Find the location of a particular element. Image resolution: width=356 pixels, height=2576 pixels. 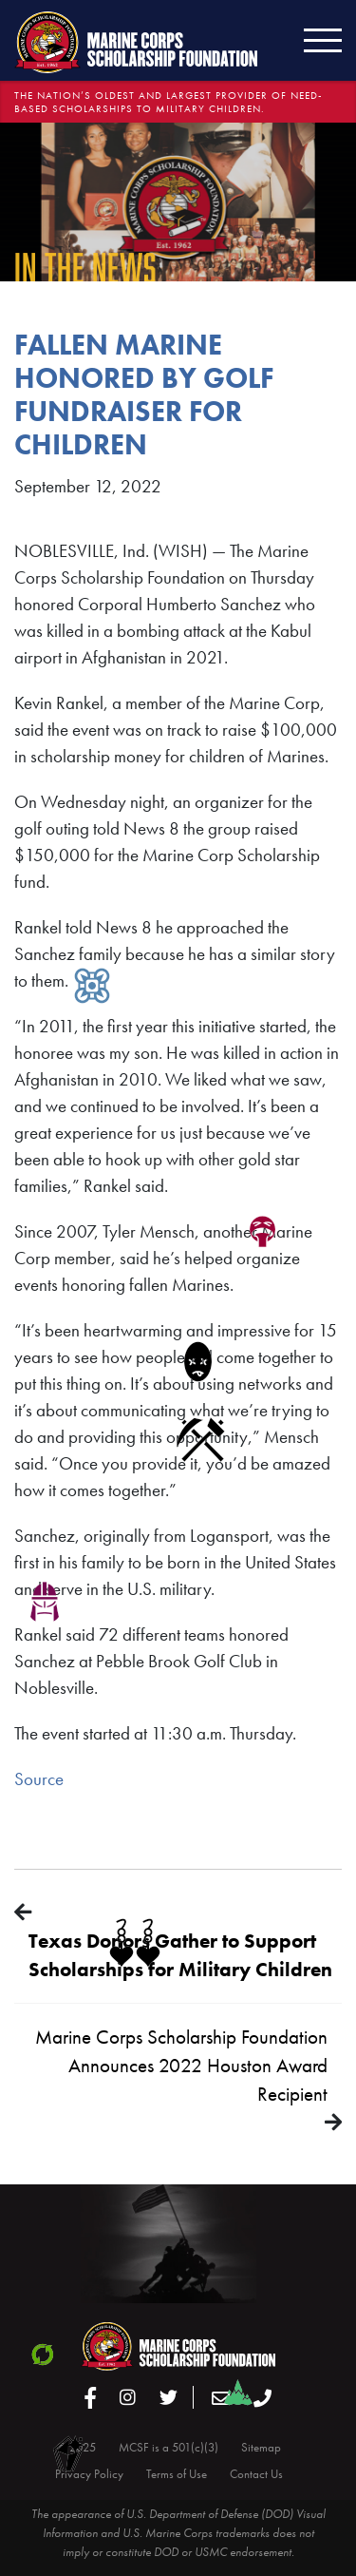

launch drone or quadcopter controls is located at coordinates (92, 986).